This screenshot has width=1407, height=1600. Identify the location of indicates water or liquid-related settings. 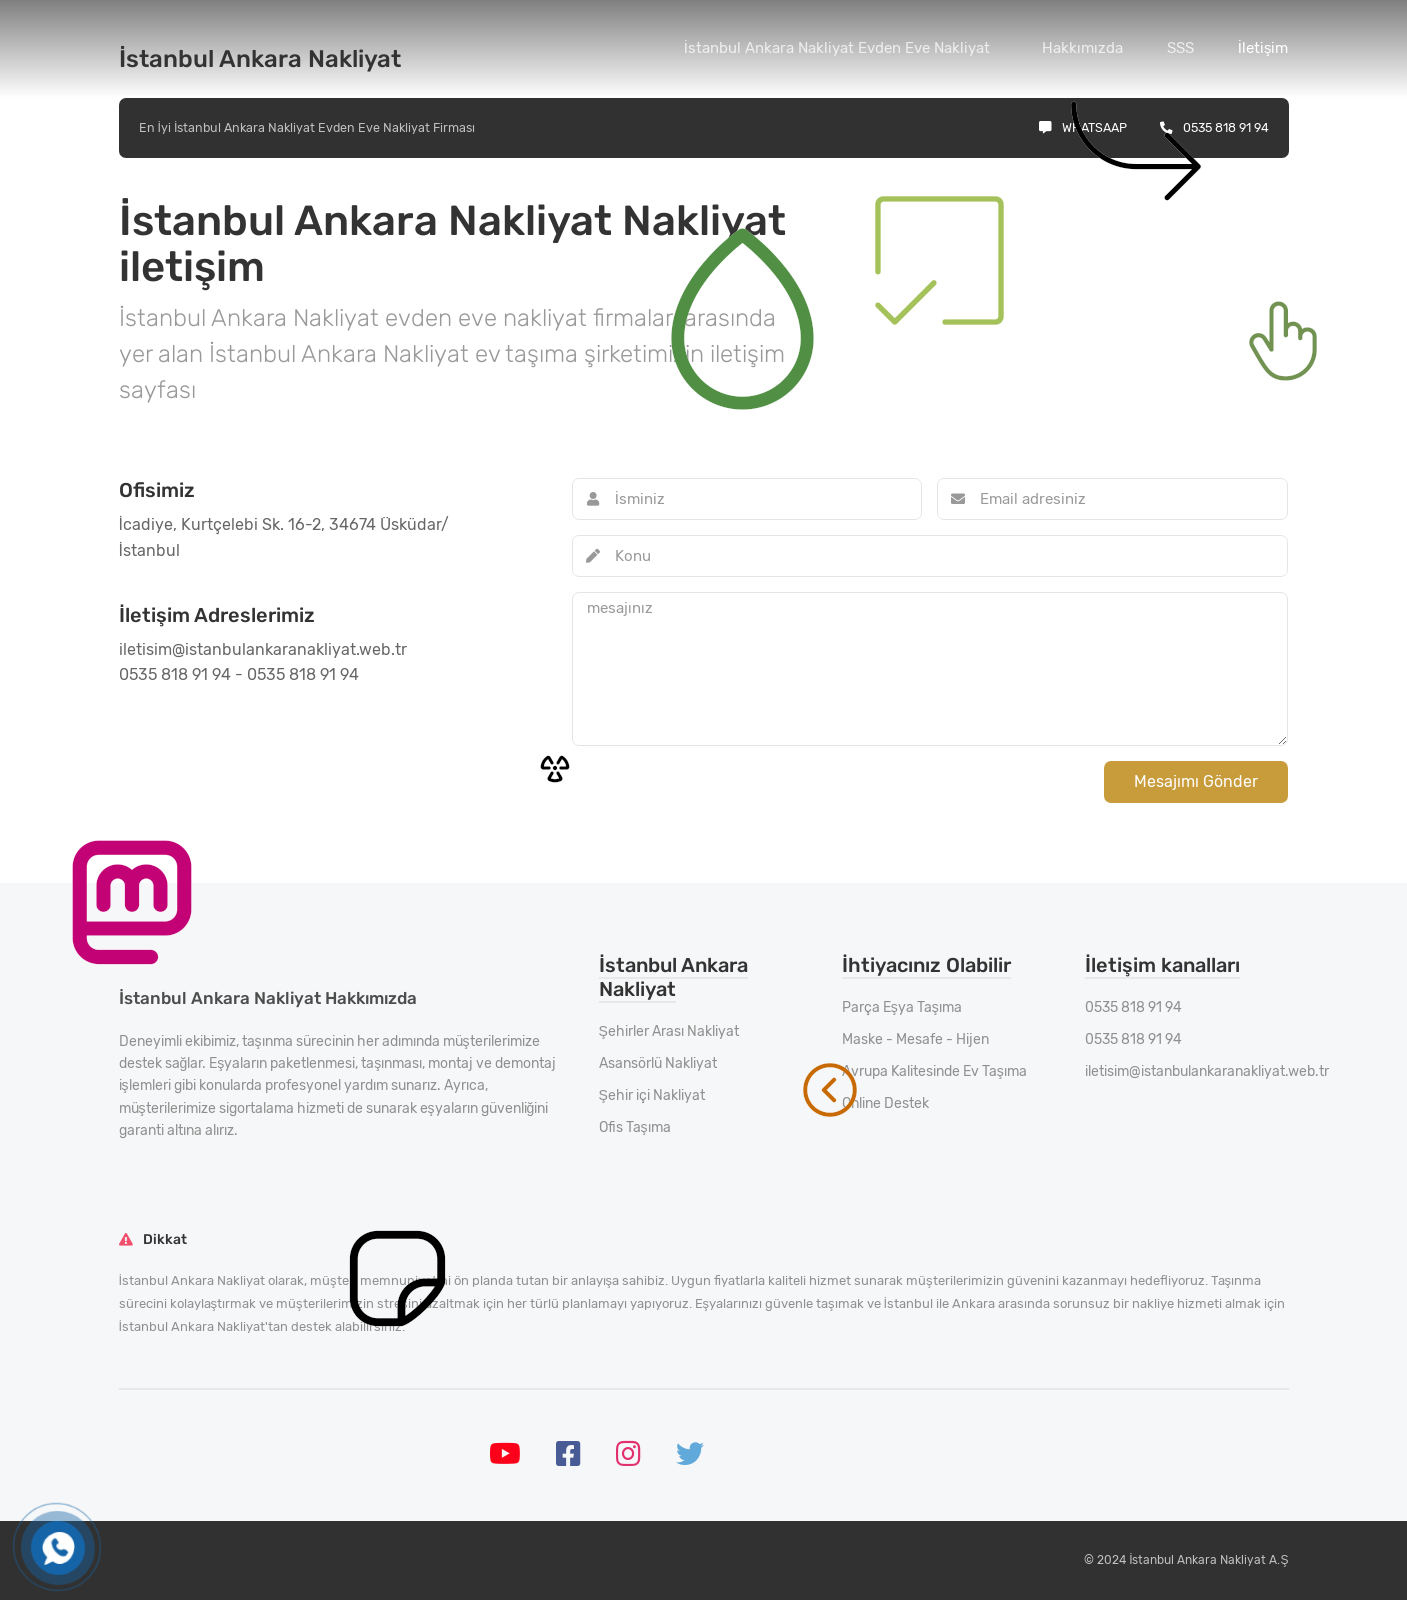
(742, 325).